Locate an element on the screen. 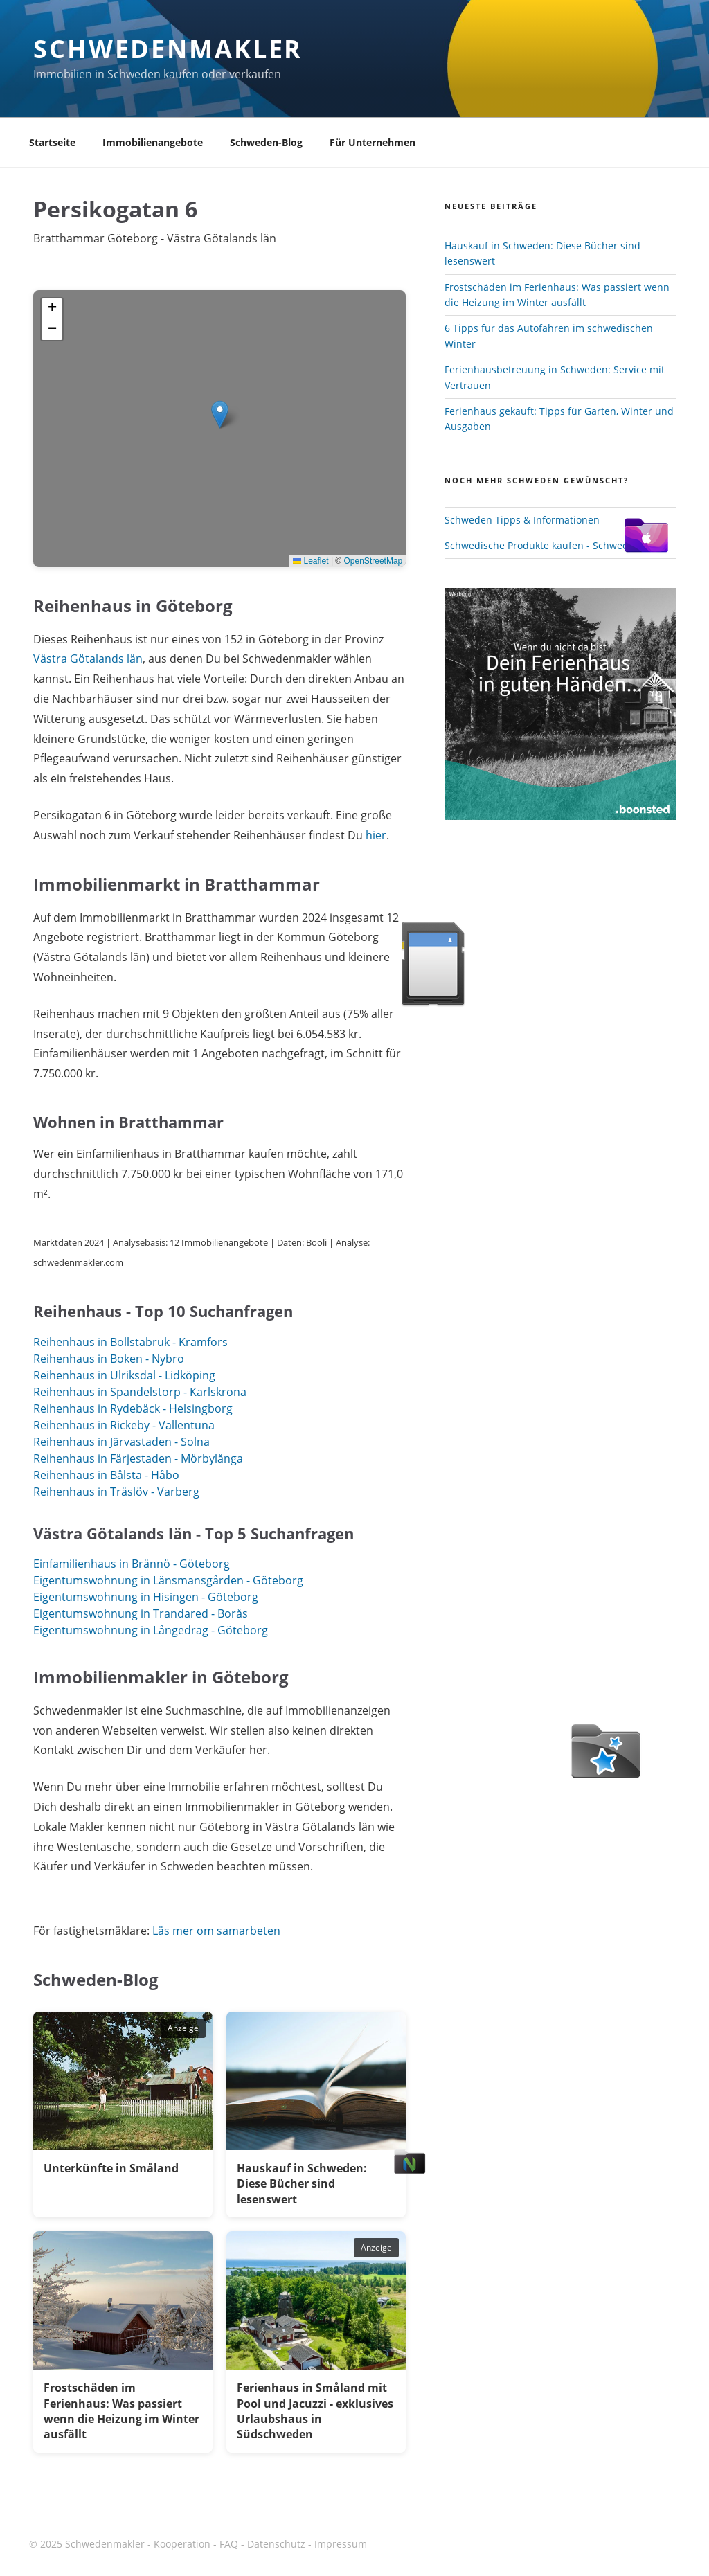 This screenshot has width=709, height=2576. access SD card storage is located at coordinates (434, 965).